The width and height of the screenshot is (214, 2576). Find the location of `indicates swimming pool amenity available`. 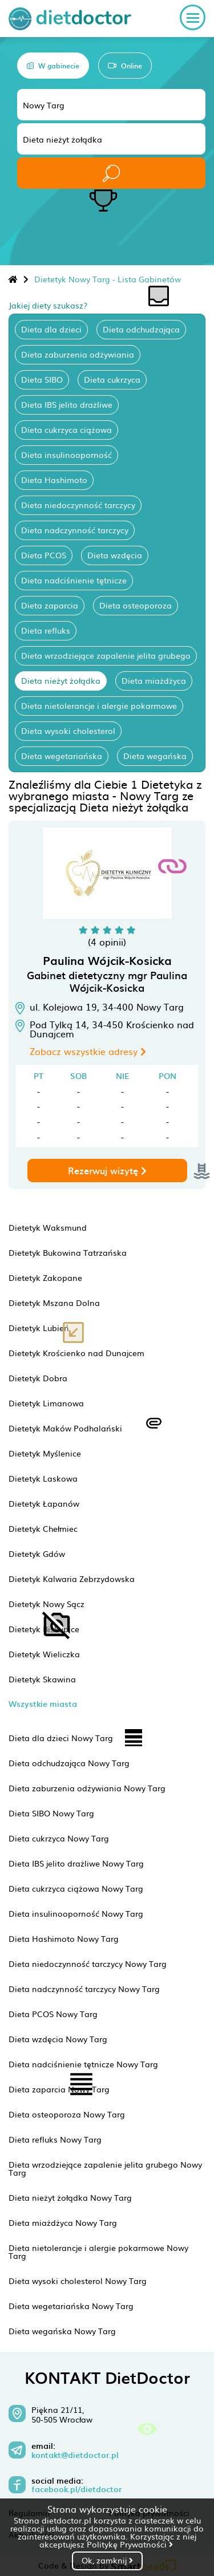

indicates swimming pool amenity available is located at coordinates (201, 1171).